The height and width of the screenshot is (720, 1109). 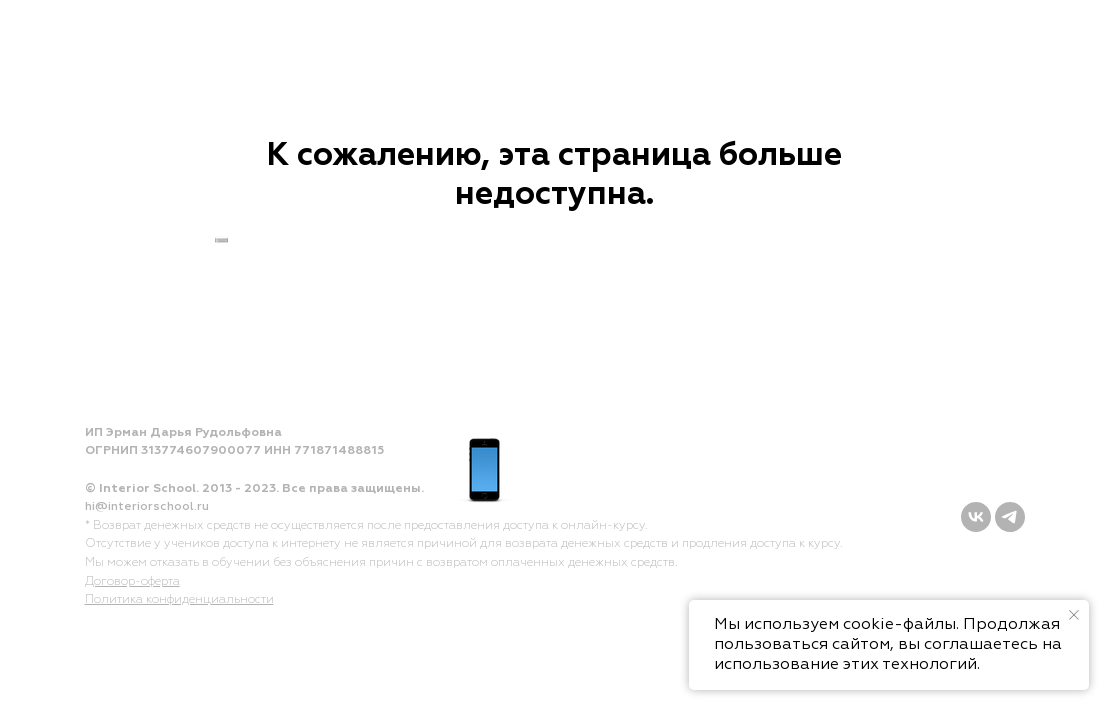 I want to click on connected iPhone device, so click(x=484, y=470).